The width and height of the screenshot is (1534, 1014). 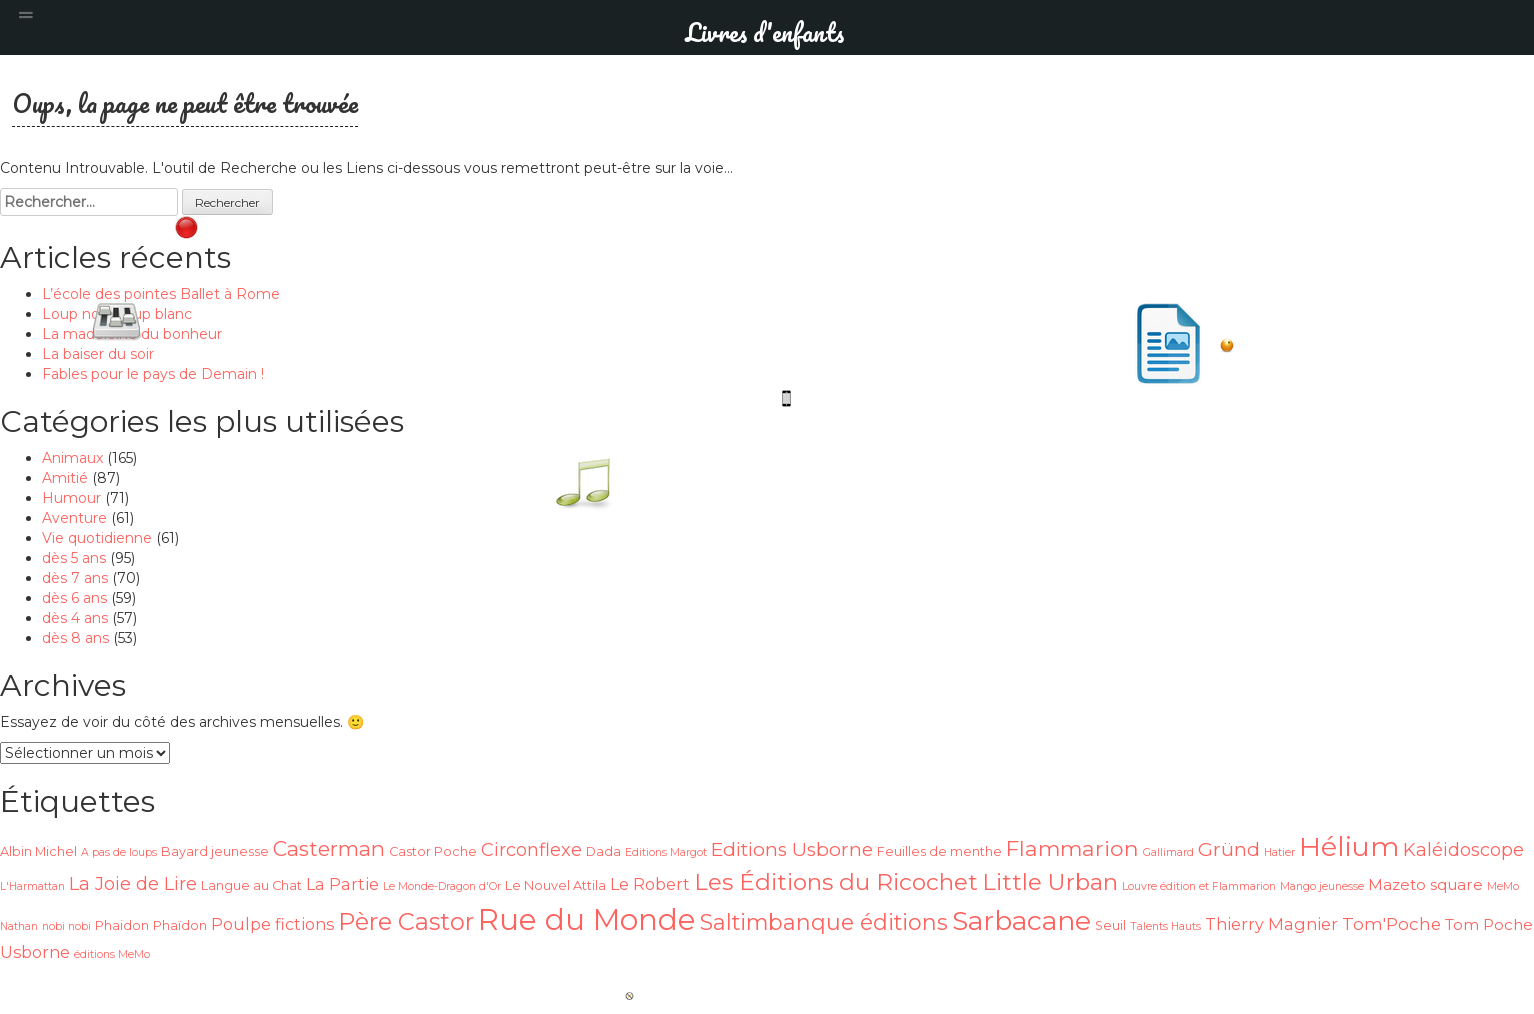 What do you see at coordinates (786, 398) in the screenshot?
I see `iPhone device in sidebar navigation` at bounding box center [786, 398].